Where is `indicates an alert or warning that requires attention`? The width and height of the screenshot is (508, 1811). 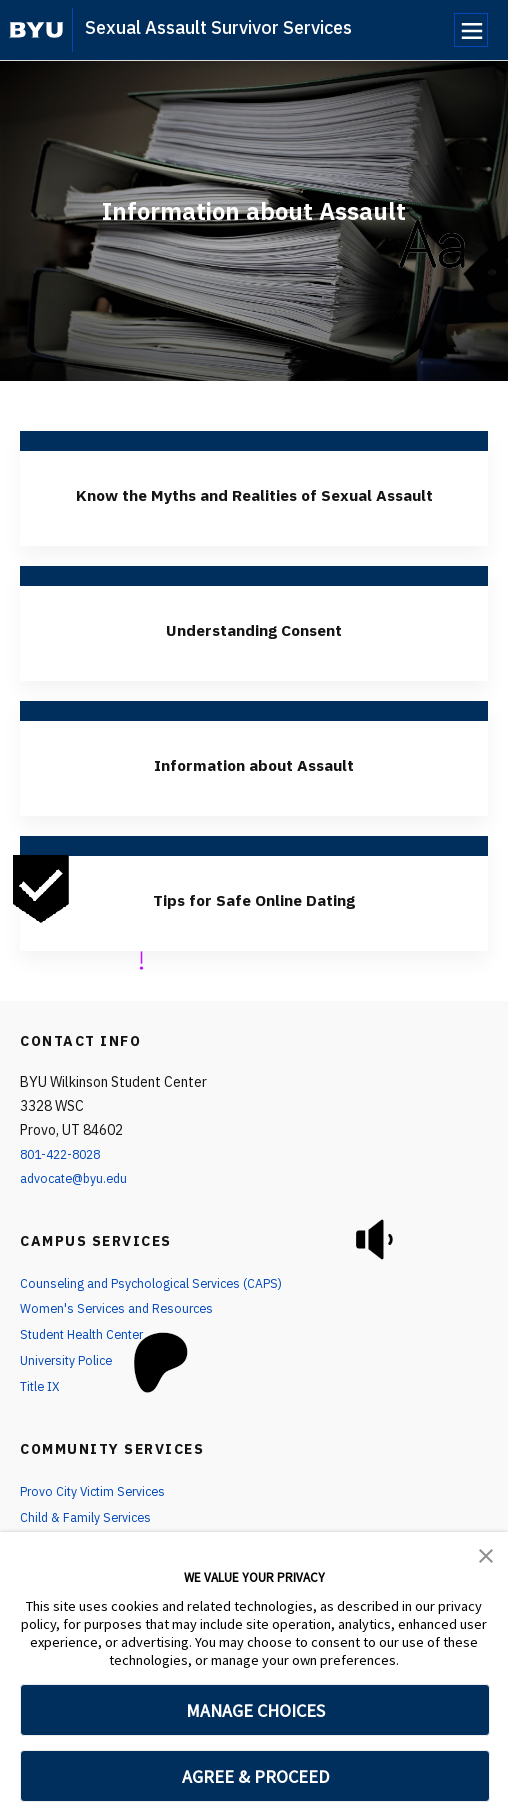 indicates an alert or warning that requires attention is located at coordinates (141, 960).